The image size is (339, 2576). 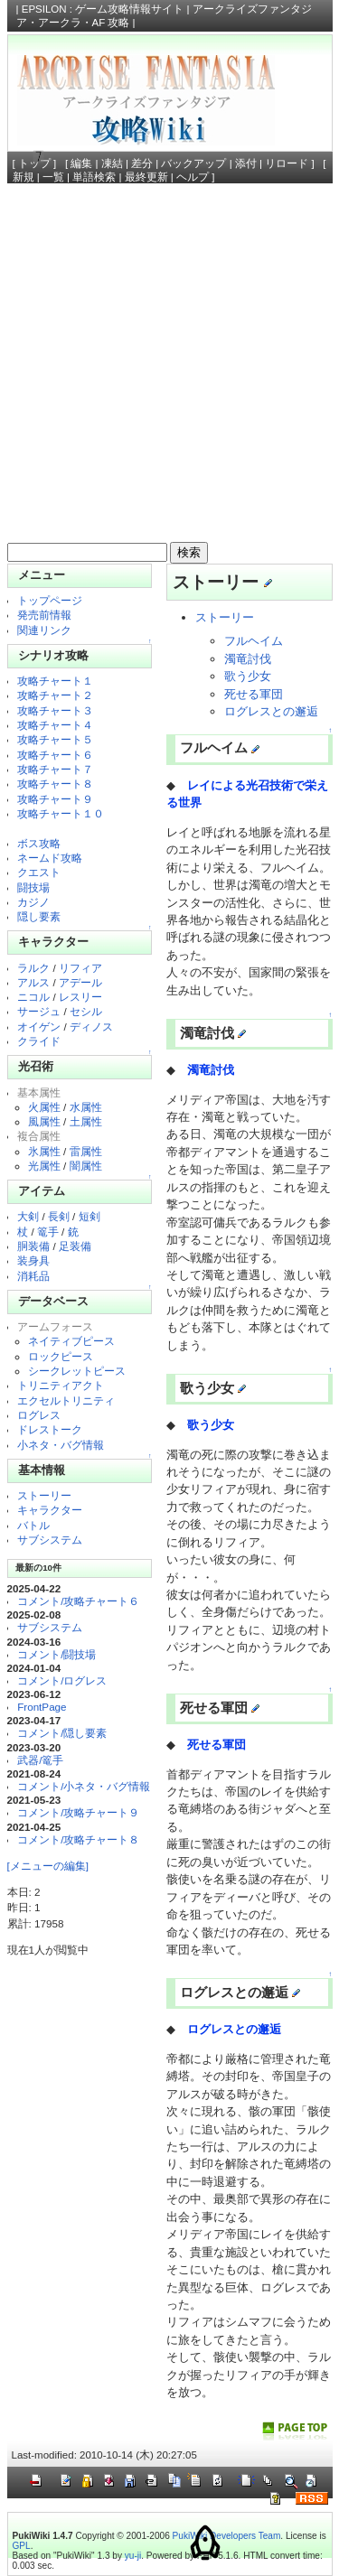 What do you see at coordinates (38, 156) in the screenshot?
I see `indicates item number seven in a list or sequence` at bounding box center [38, 156].